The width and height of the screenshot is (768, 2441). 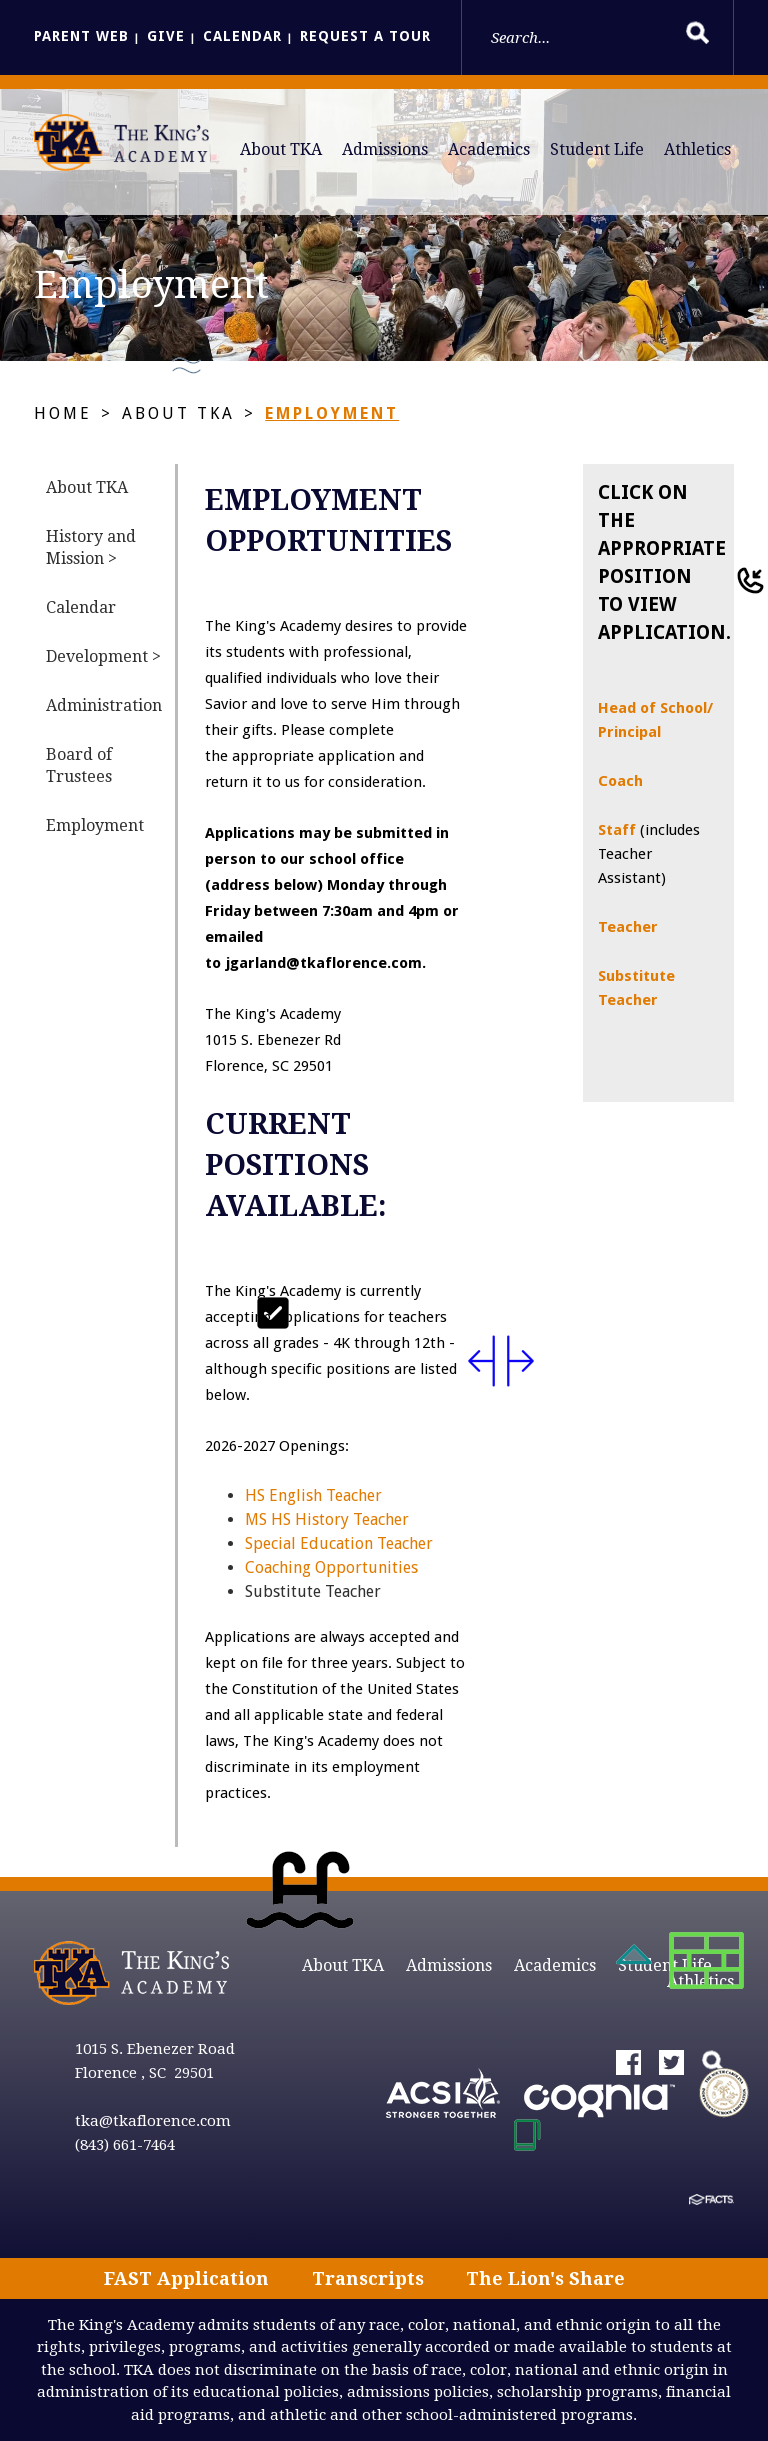 What do you see at coordinates (634, 1956) in the screenshot?
I see `collapse an expanded section` at bounding box center [634, 1956].